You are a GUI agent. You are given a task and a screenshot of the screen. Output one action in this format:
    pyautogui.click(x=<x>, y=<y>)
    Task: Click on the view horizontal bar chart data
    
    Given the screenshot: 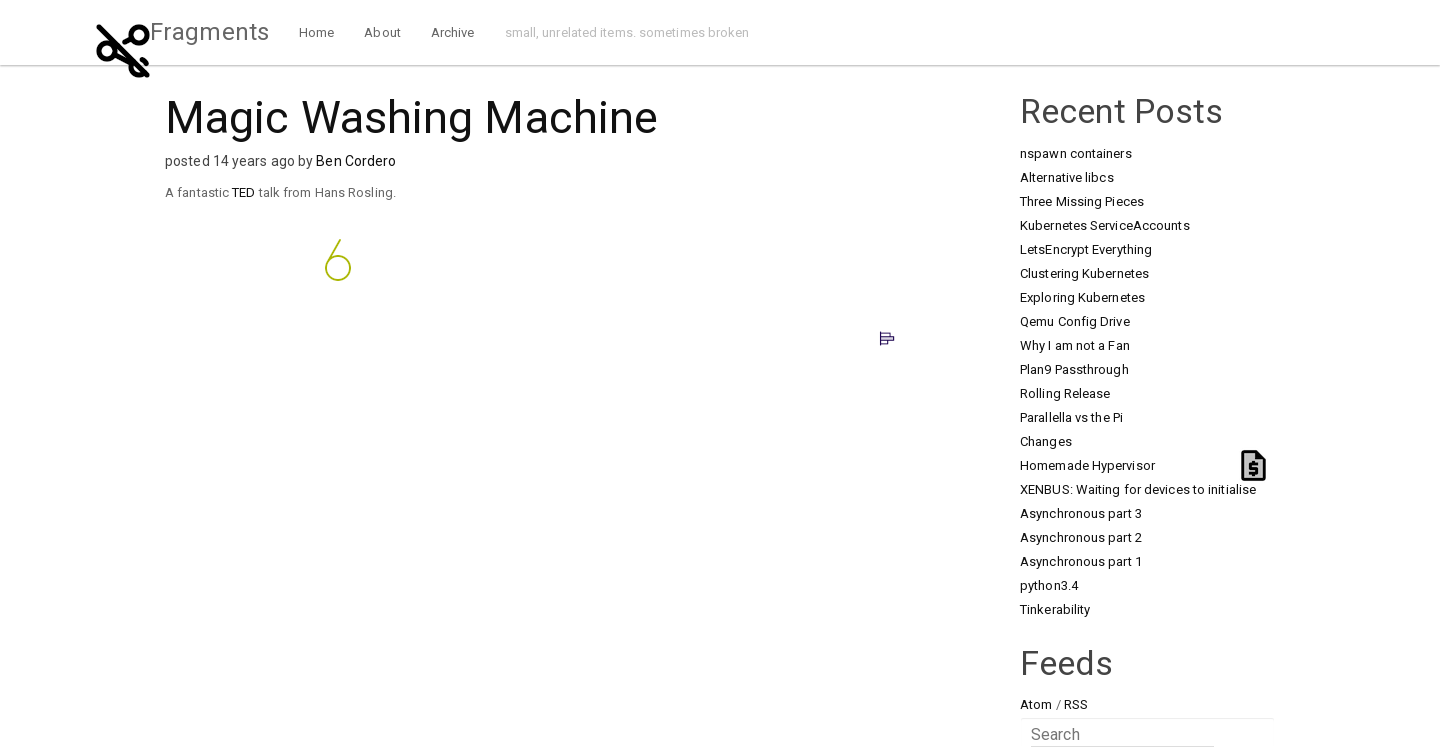 What is the action you would take?
    pyautogui.click(x=886, y=338)
    